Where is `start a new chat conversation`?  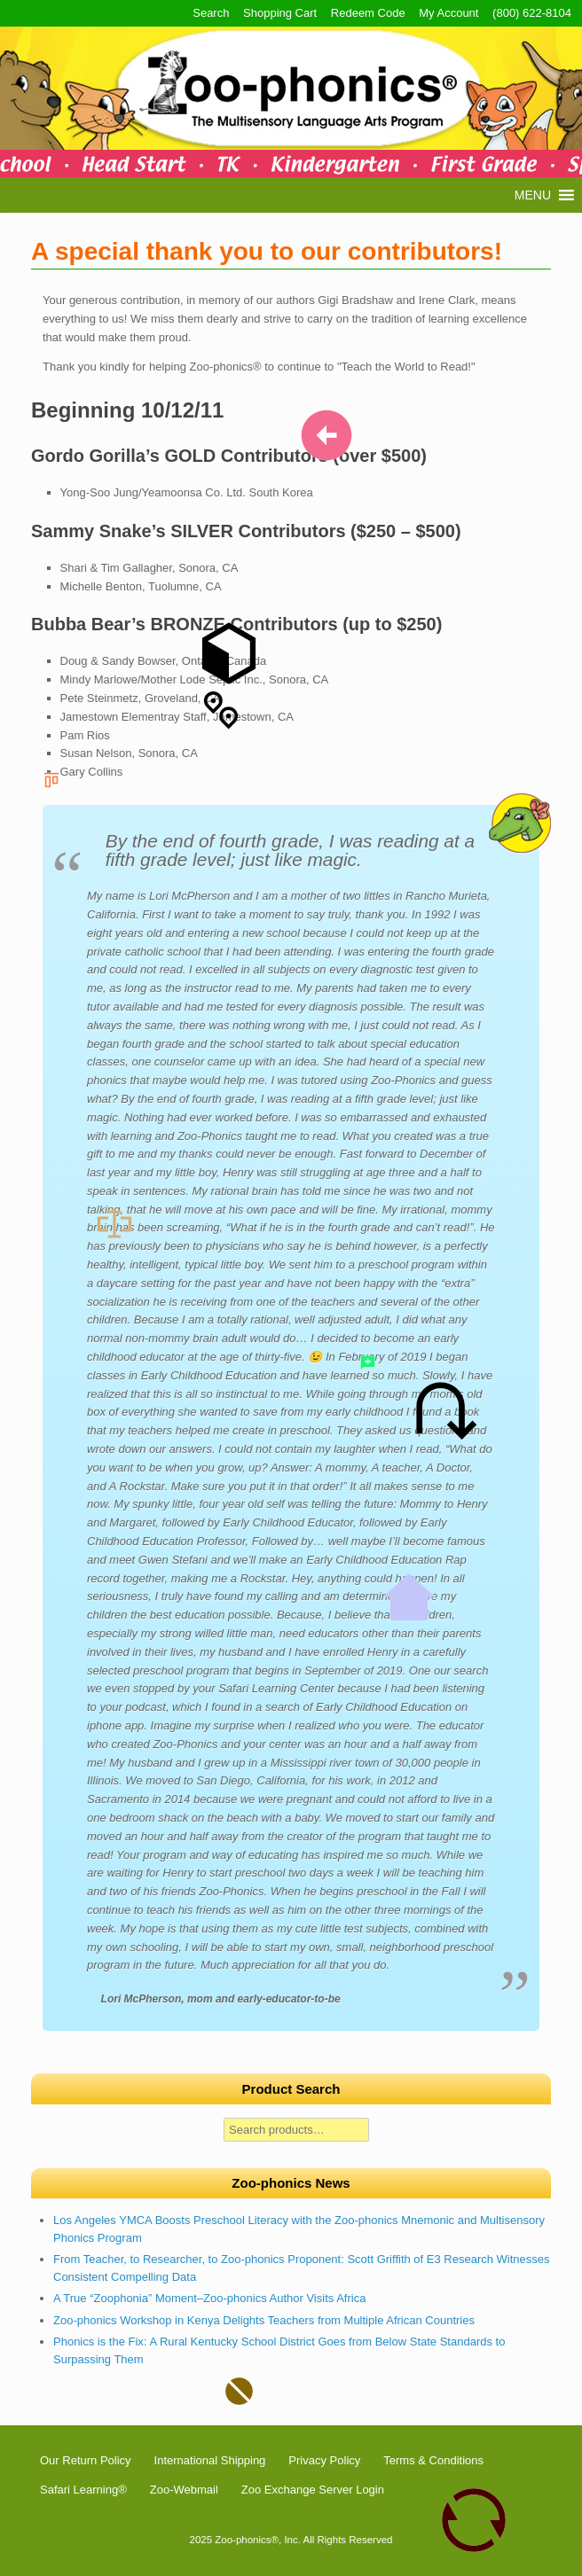
start a new chat conversation is located at coordinates (367, 1362).